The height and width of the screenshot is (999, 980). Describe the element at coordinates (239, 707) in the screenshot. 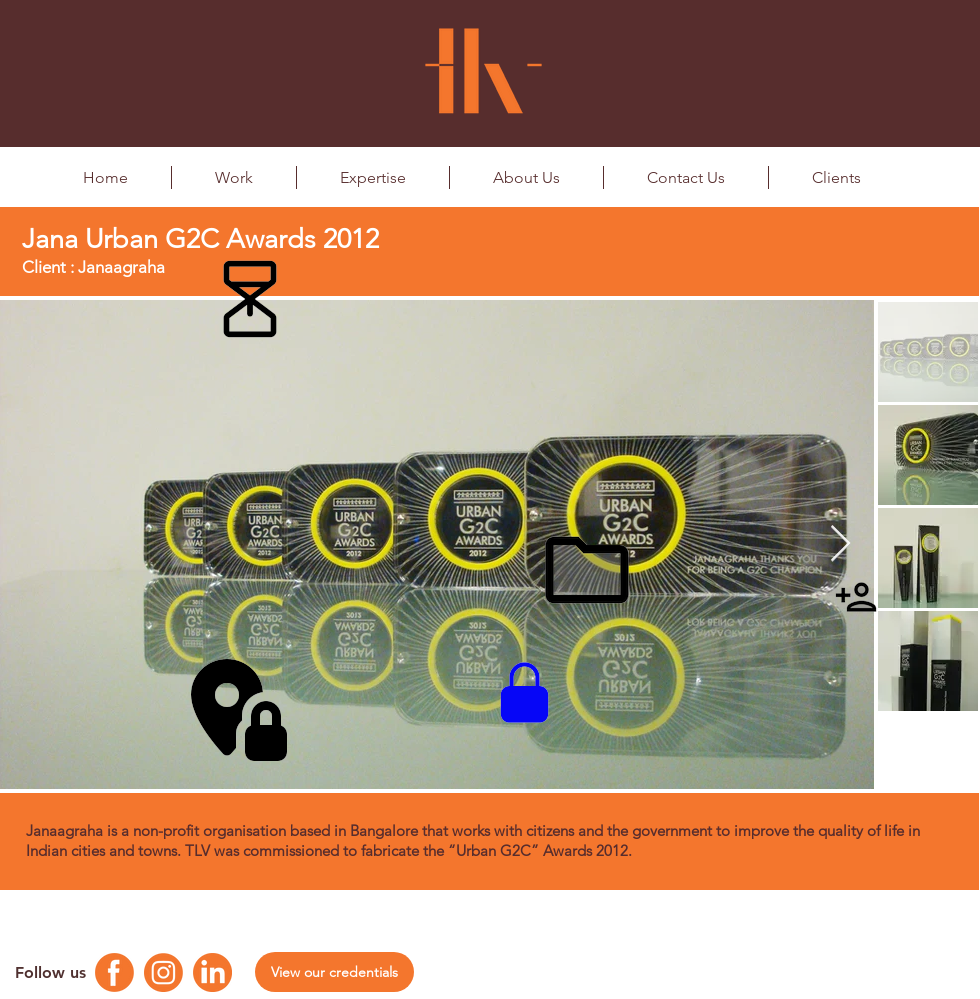

I see `indicates a private or secured location` at that location.